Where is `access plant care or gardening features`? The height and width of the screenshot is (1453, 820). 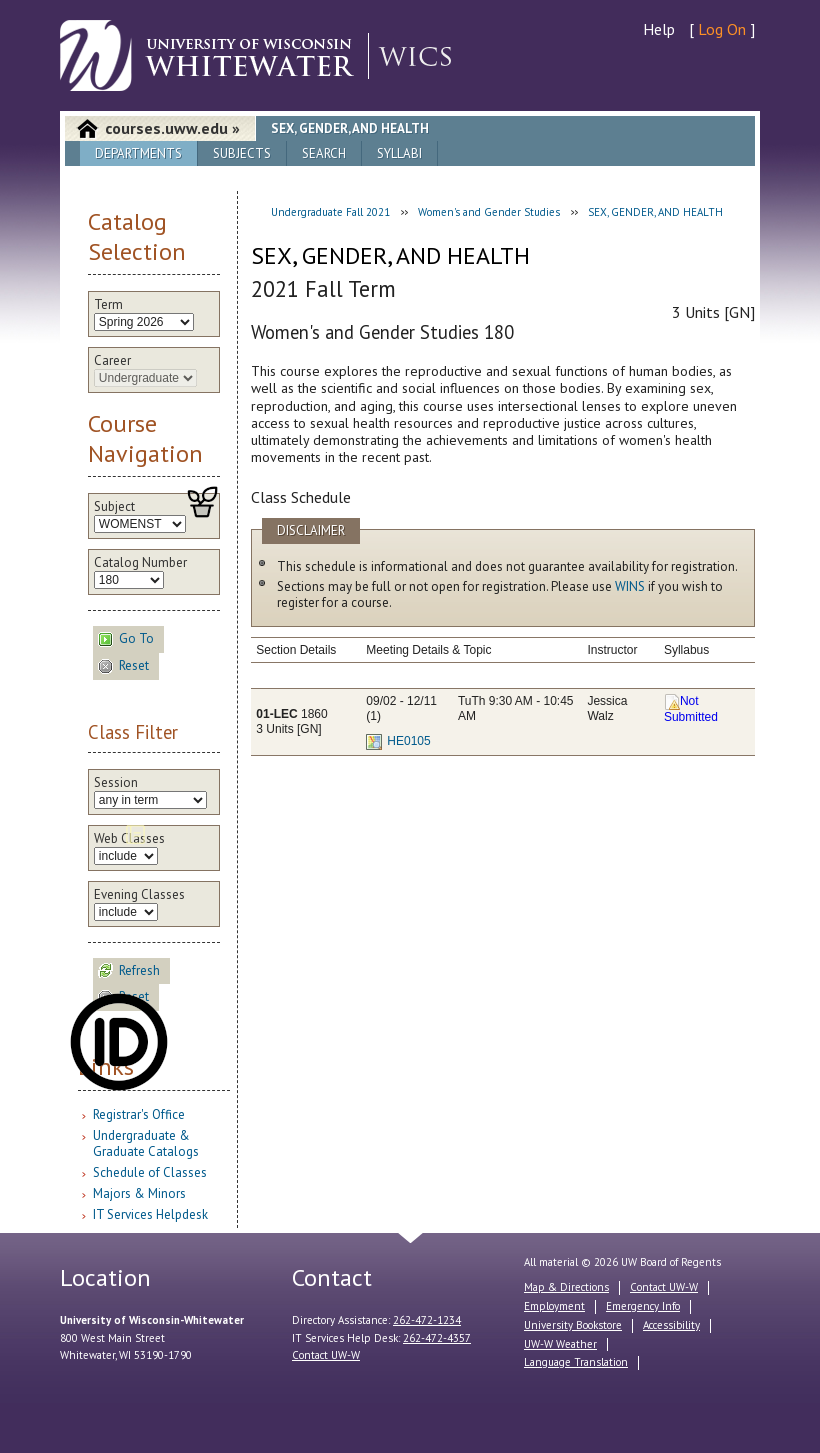
access plant care or gardening features is located at coordinates (202, 502).